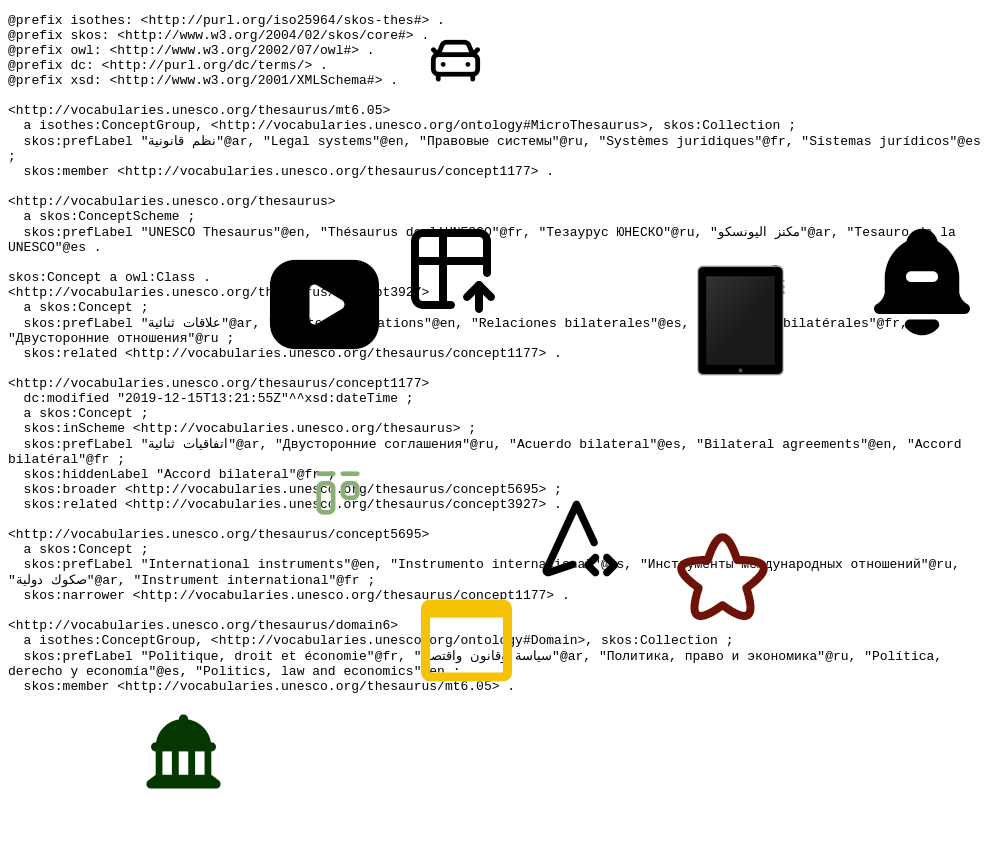  Describe the element at coordinates (451, 269) in the screenshot. I see `import data into a table` at that location.